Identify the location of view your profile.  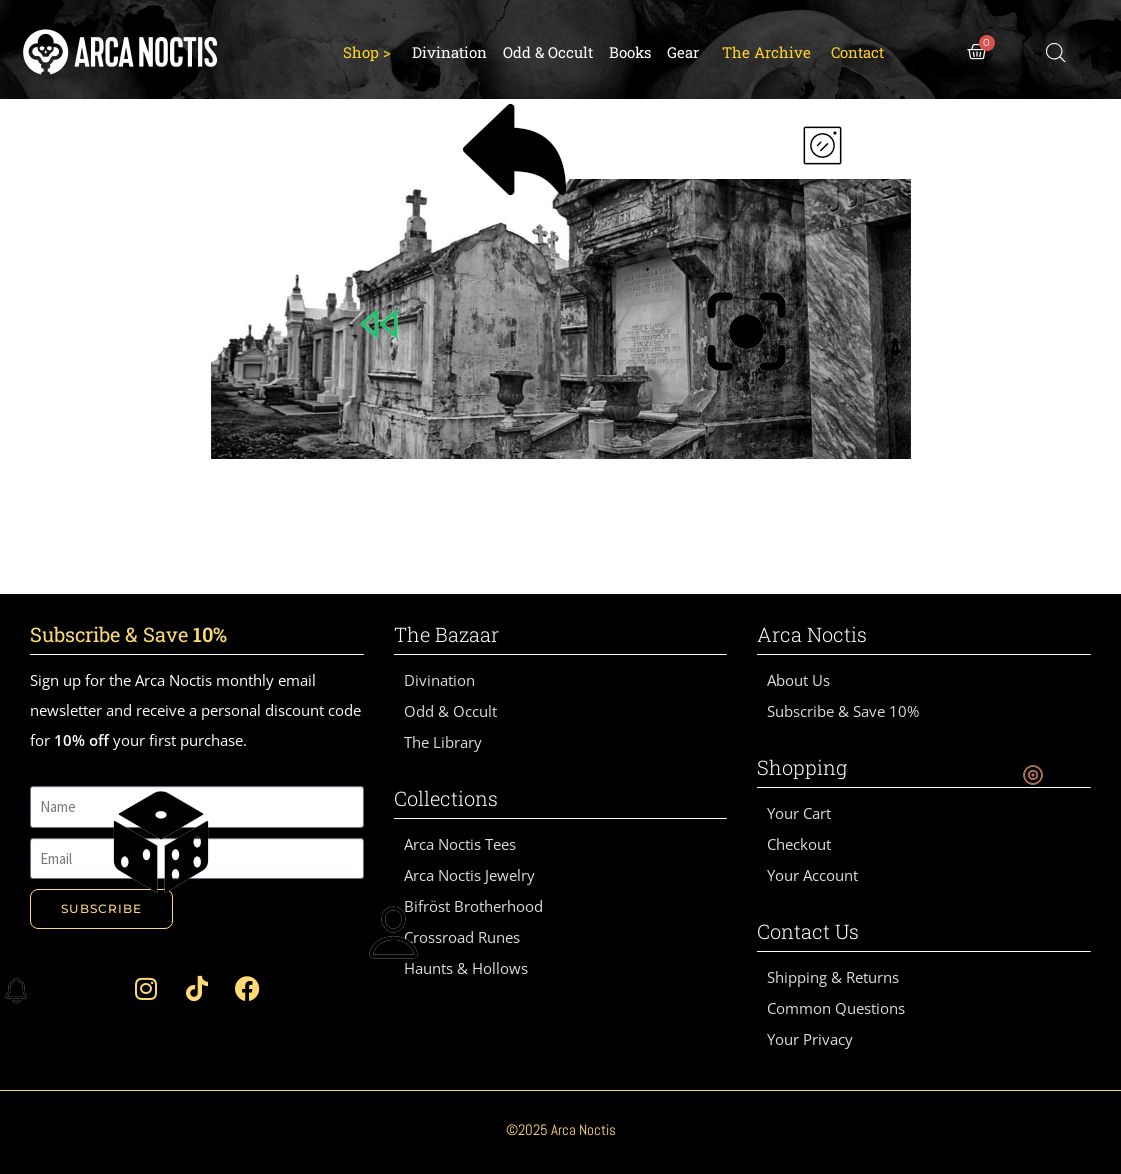
(393, 932).